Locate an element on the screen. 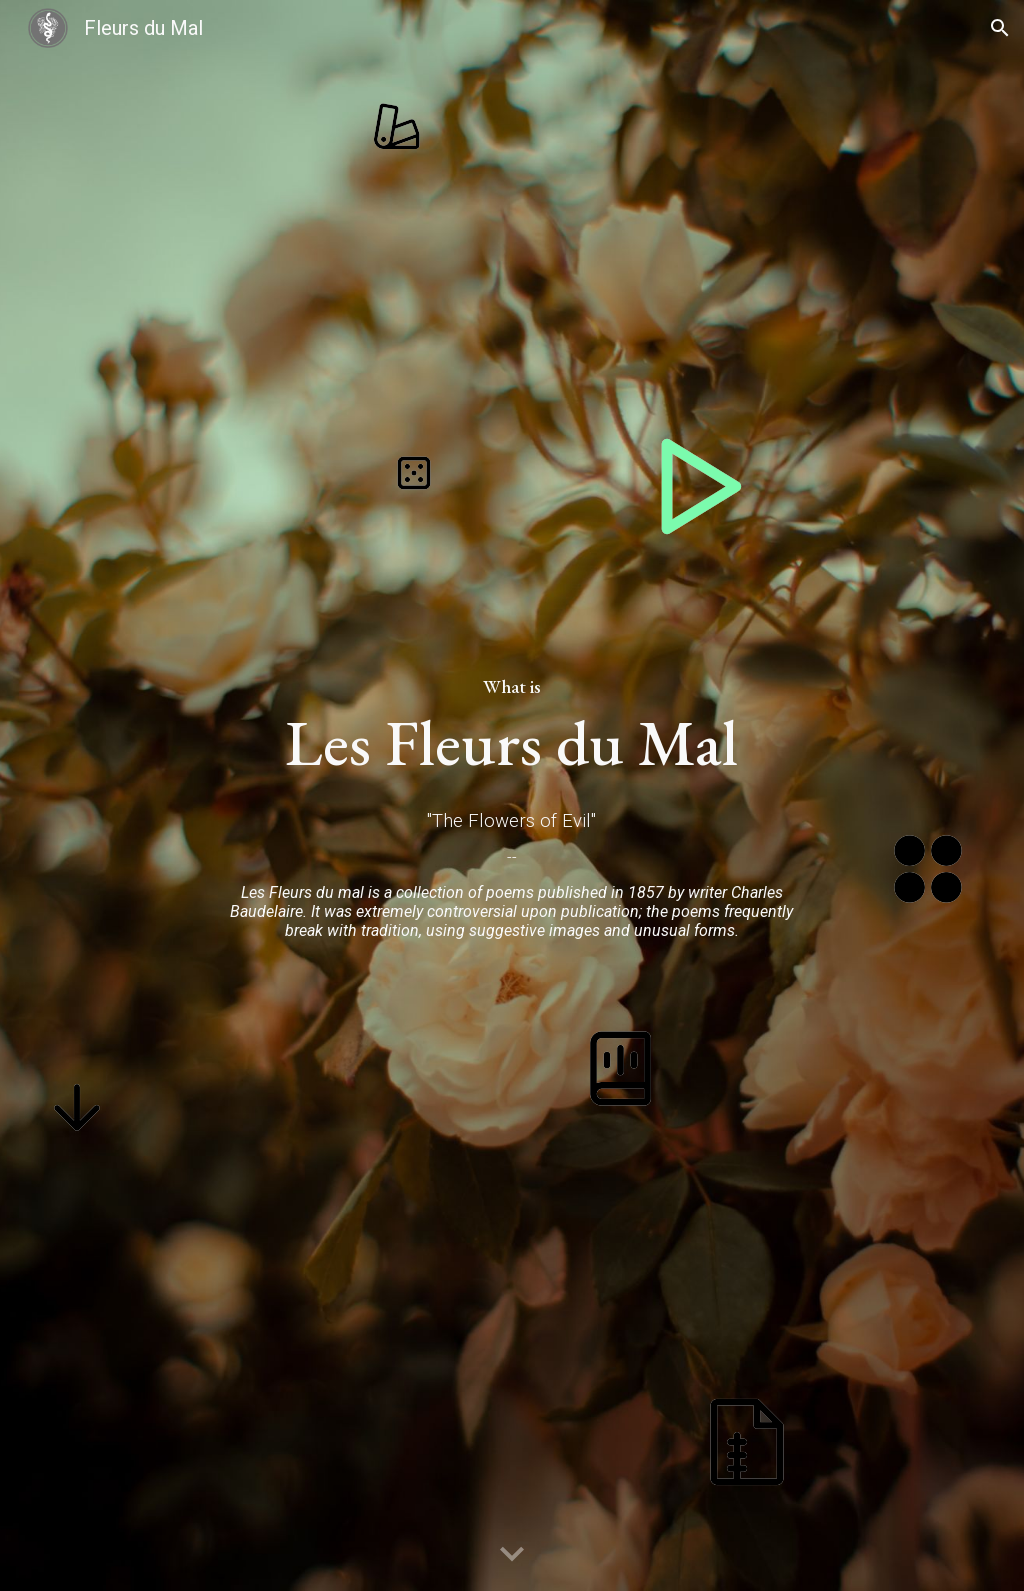 This screenshot has height=1591, width=1024. roll dice or generate random number is located at coordinates (414, 473).